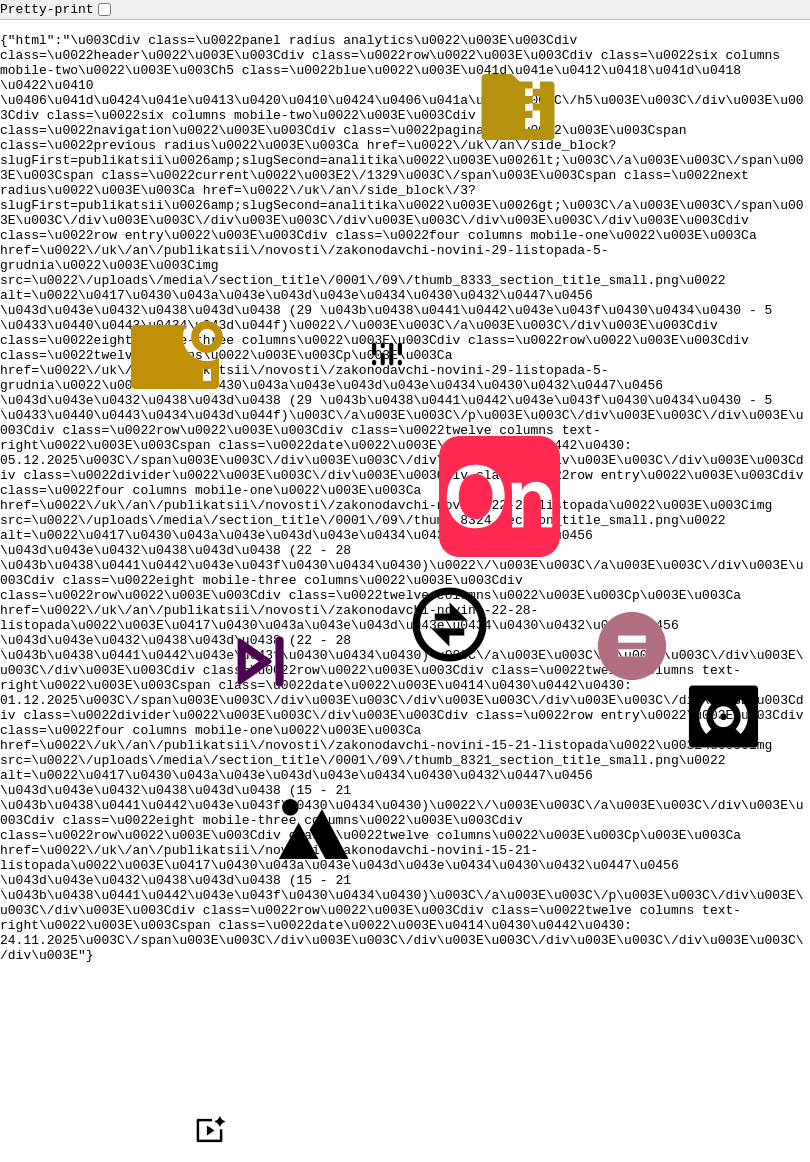 The height and width of the screenshot is (1162, 810). Describe the element at coordinates (518, 107) in the screenshot. I see `open compressed folder` at that location.